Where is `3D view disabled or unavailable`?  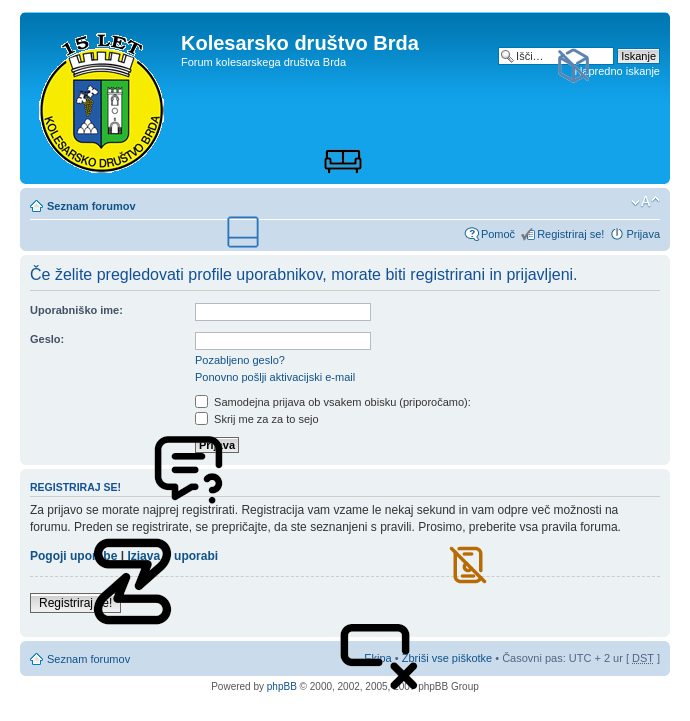
3D view disabled or unavailable is located at coordinates (573, 65).